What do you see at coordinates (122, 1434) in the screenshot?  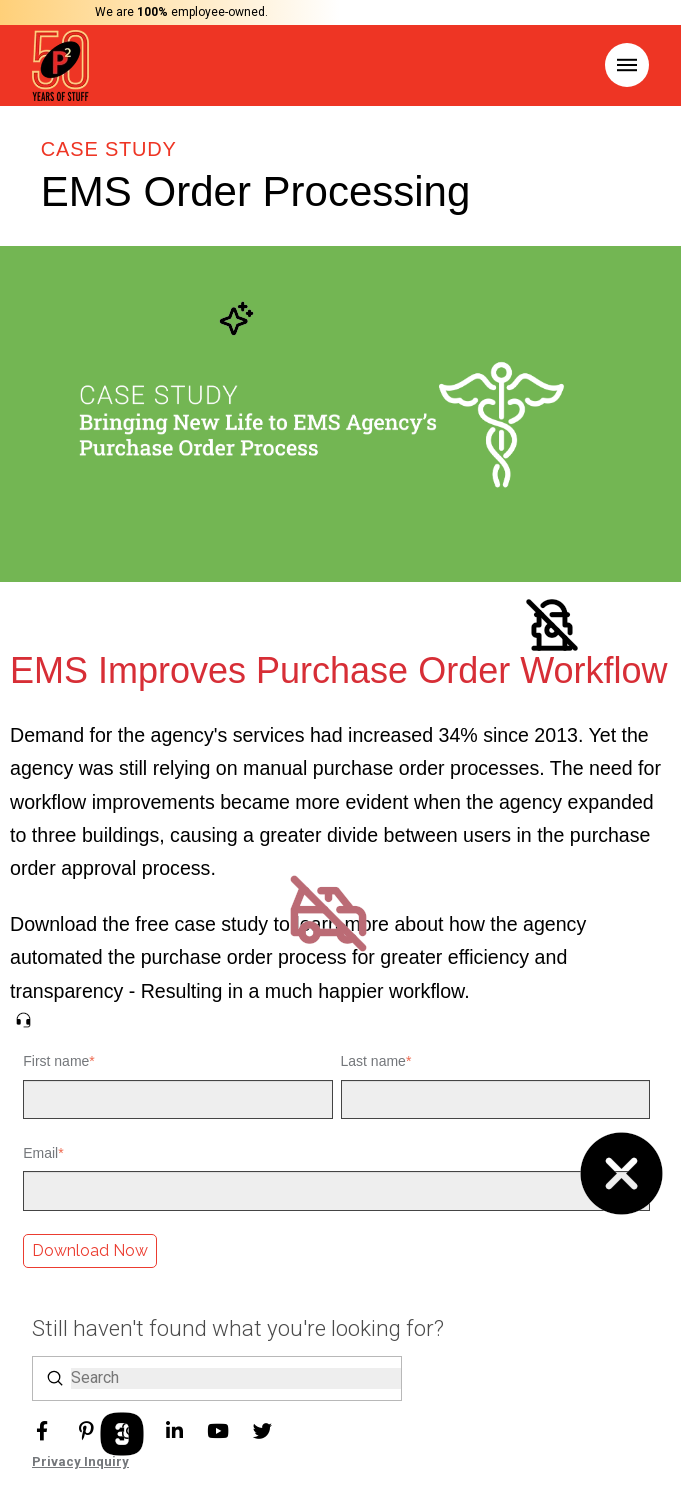 I see `indicates step 3 in a multi-step process` at bounding box center [122, 1434].